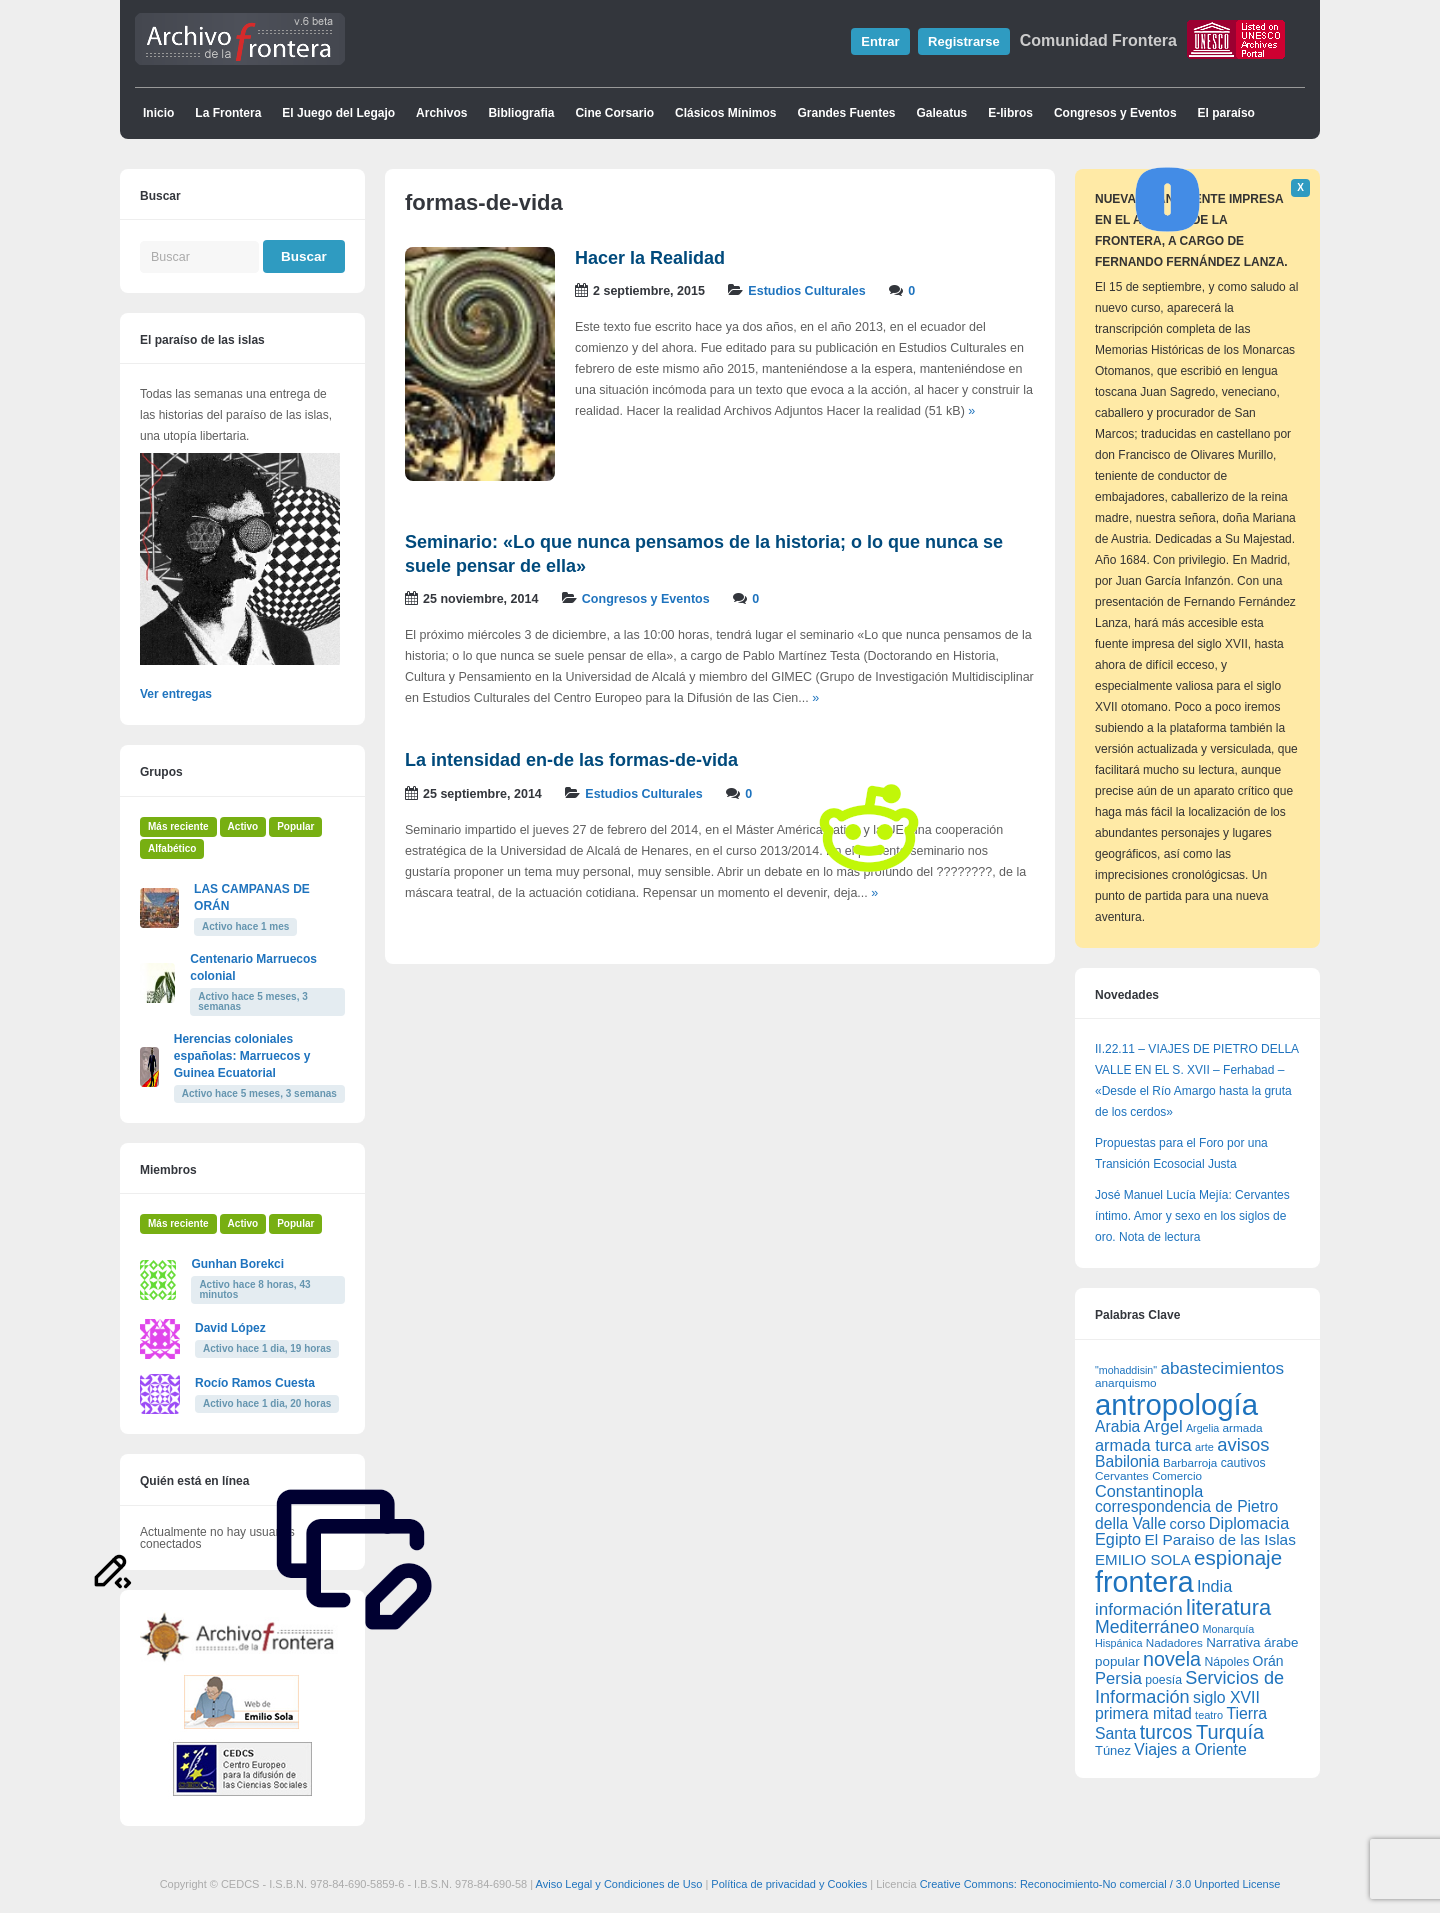 This screenshot has width=1440, height=1913. What do you see at coordinates (111, 1570) in the screenshot?
I see `edit or write code` at bounding box center [111, 1570].